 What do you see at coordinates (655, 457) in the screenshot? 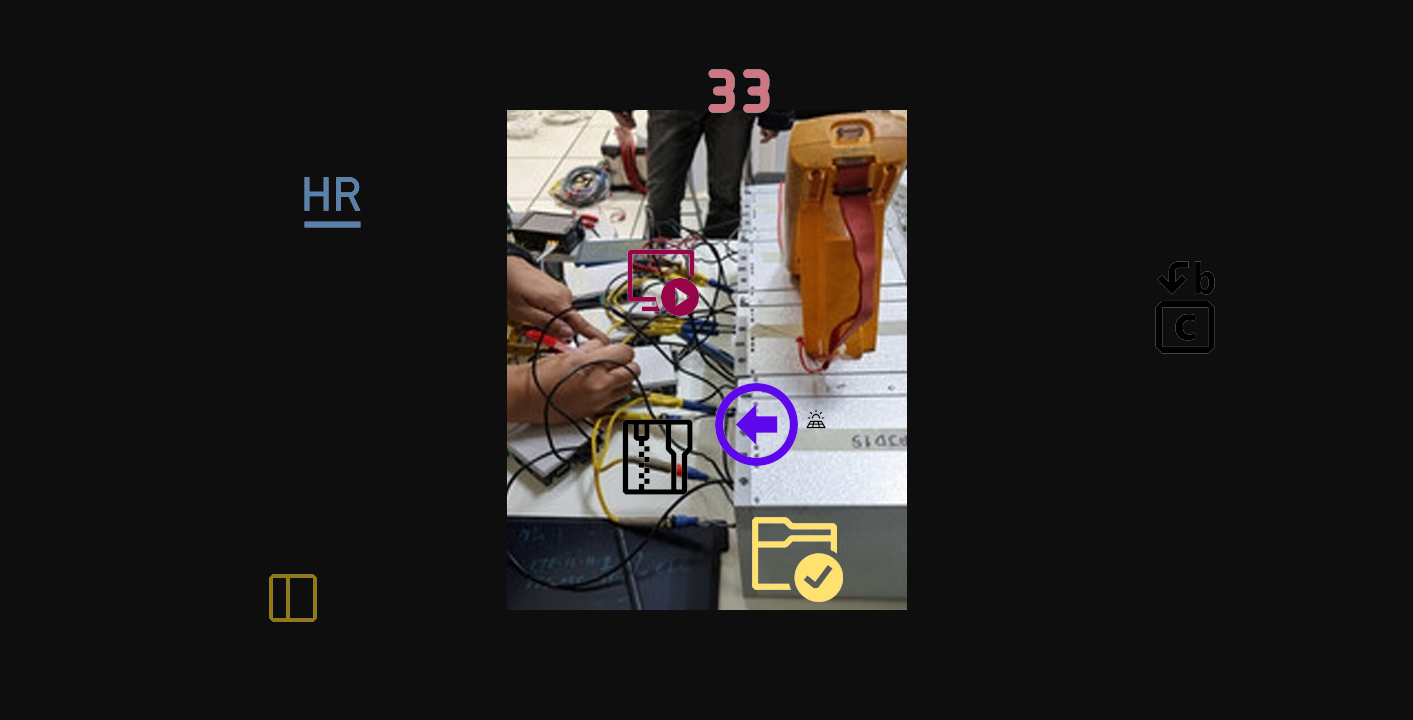
I see `indicates a compressed or zipped file` at bounding box center [655, 457].